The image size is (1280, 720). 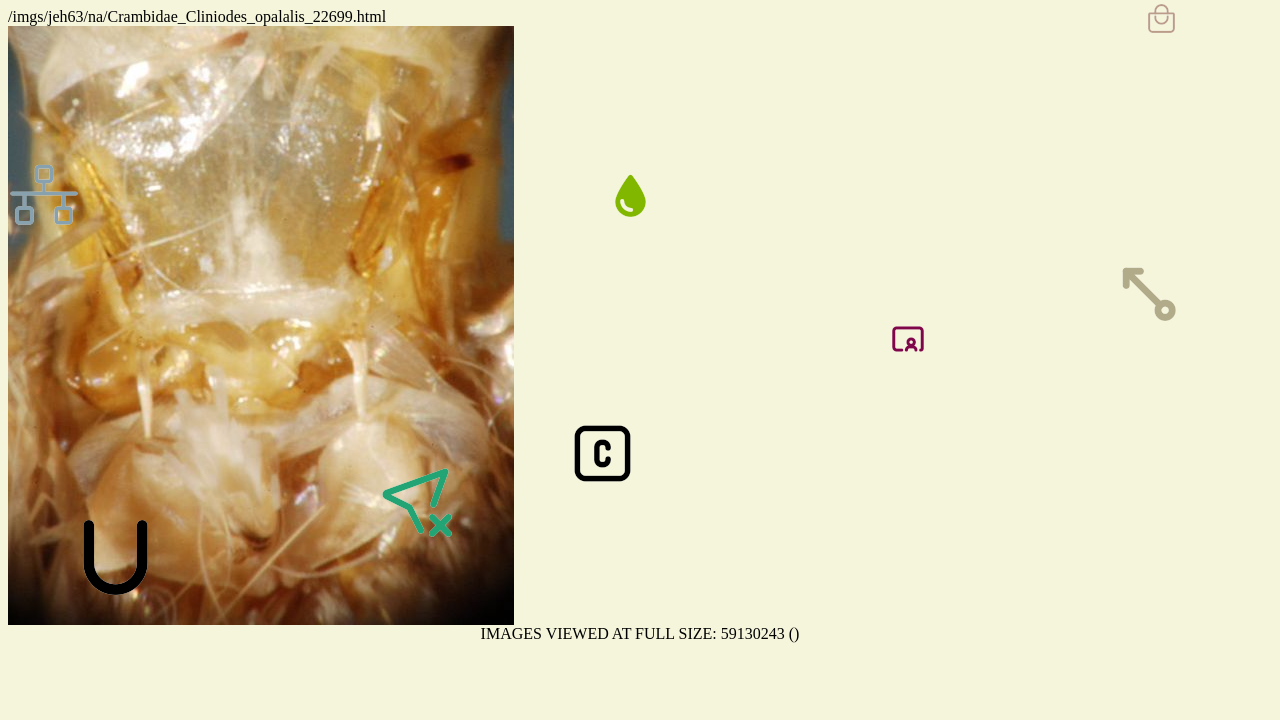 I want to click on carbon design system logo, so click(x=602, y=453).